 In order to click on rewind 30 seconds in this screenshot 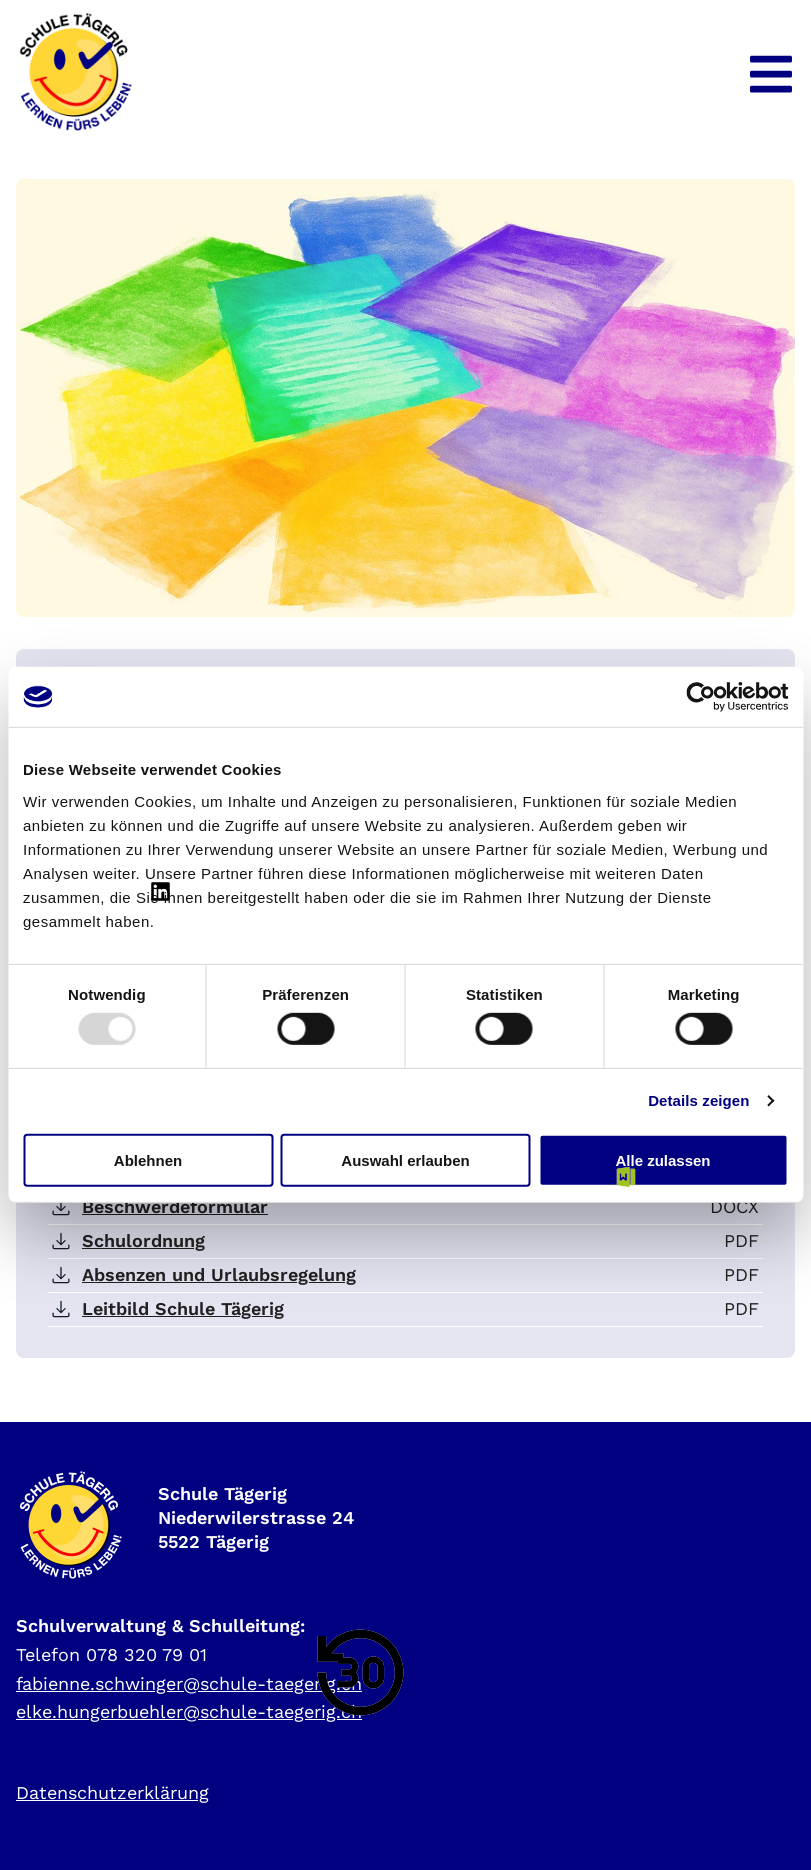, I will do `click(360, 1672)`.